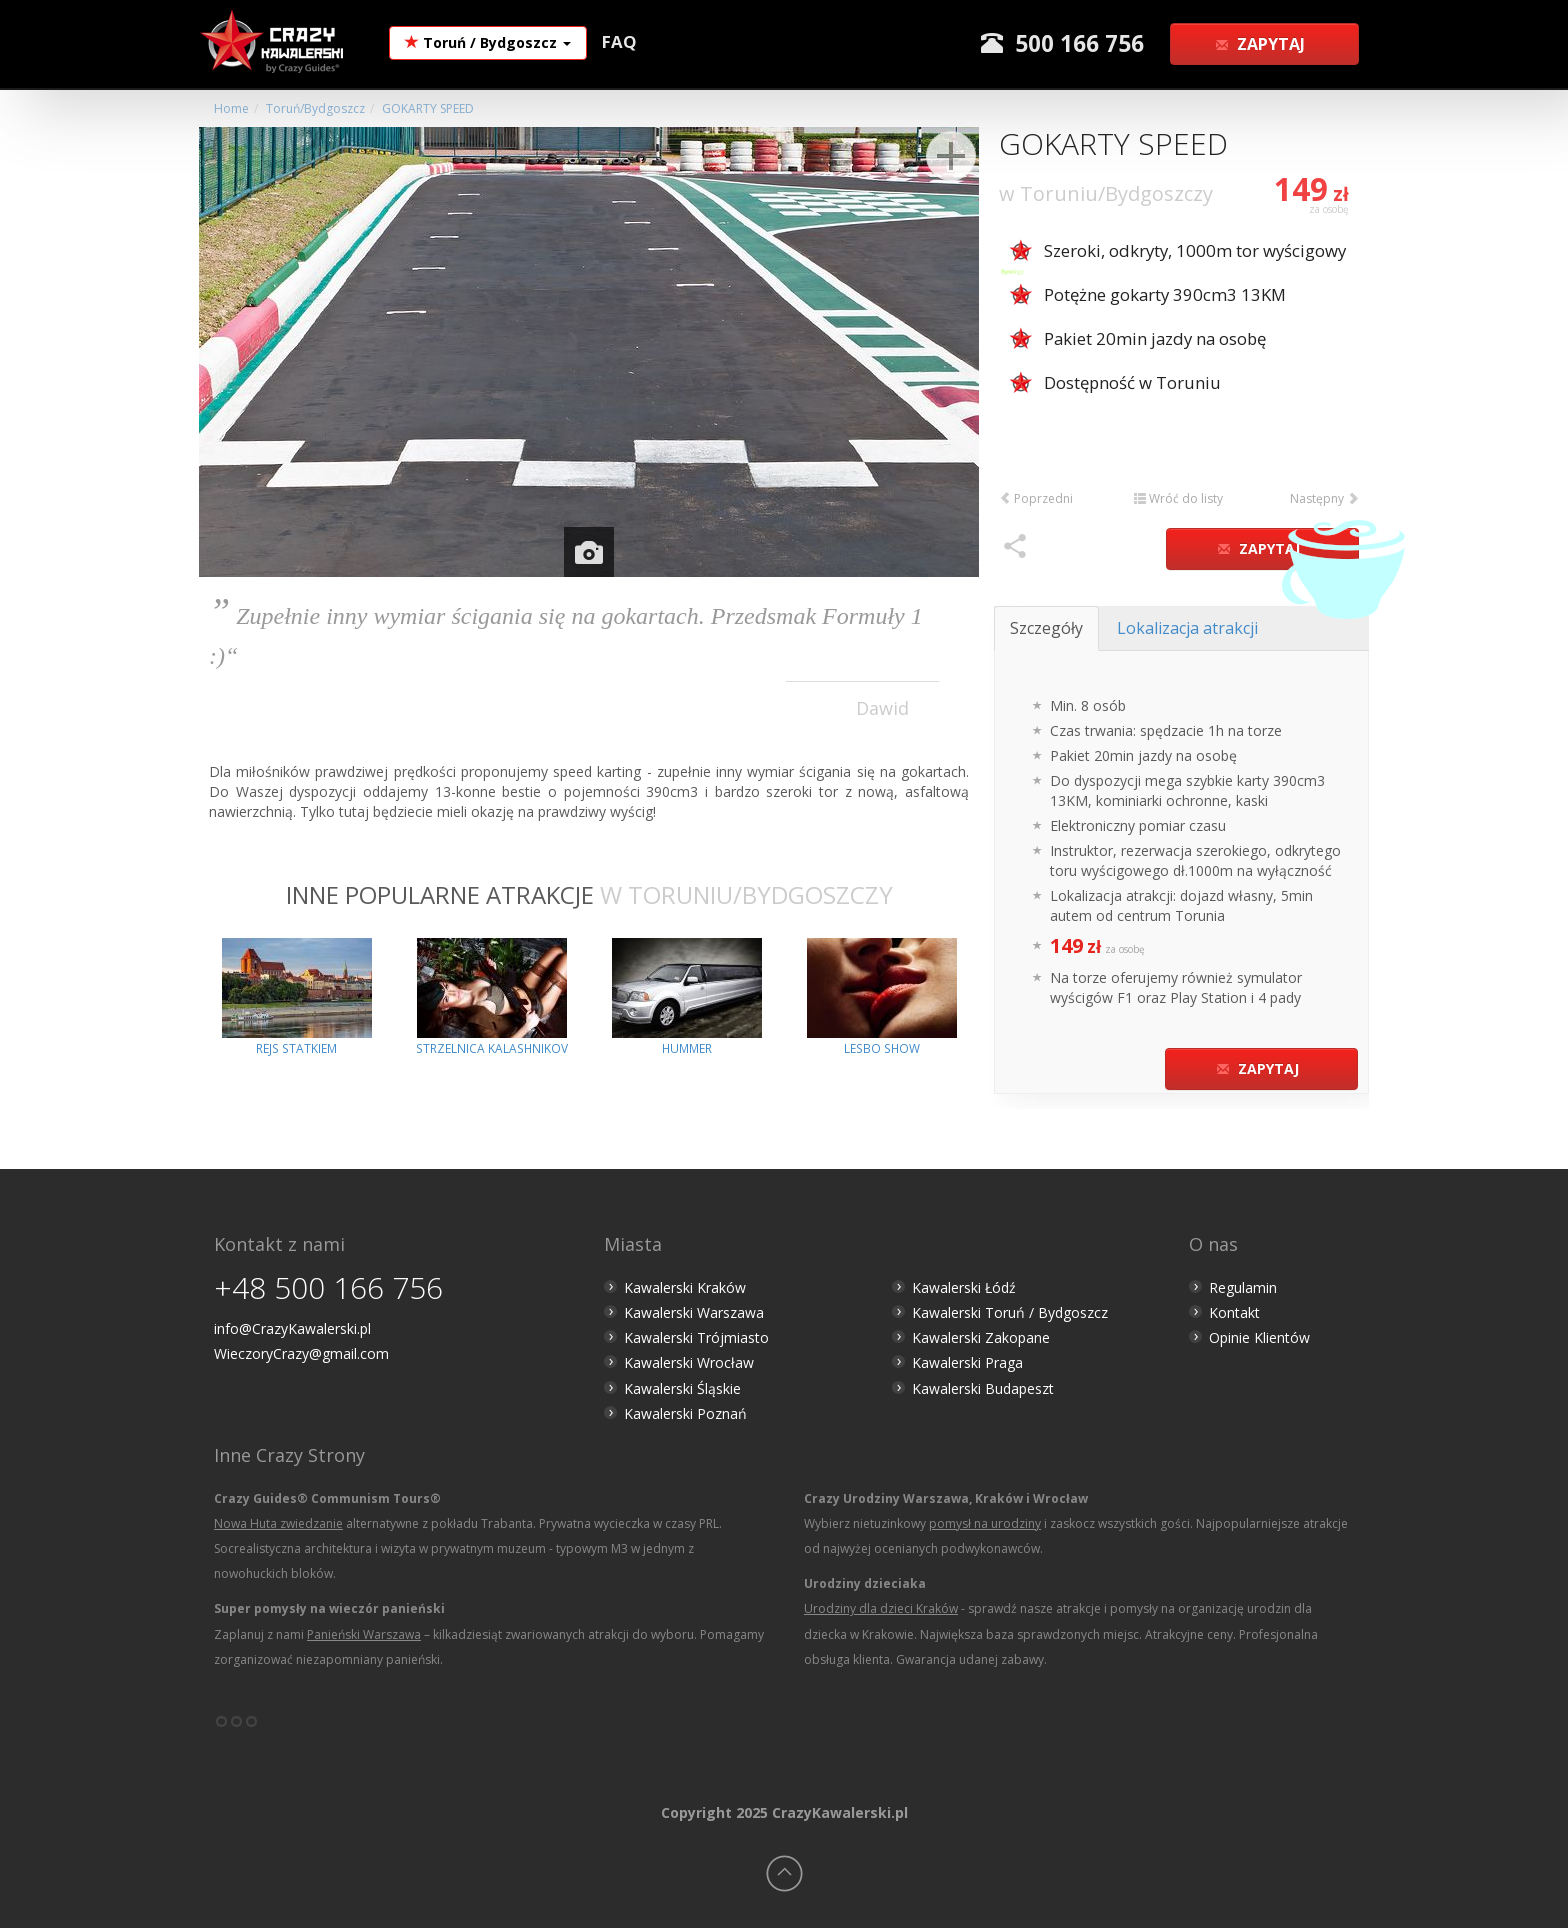 The image size is (1568, 1928). Describe the element at coordinates (1343, 569) in the screenshot. I see `indicates coffeescript programming language` at that location.